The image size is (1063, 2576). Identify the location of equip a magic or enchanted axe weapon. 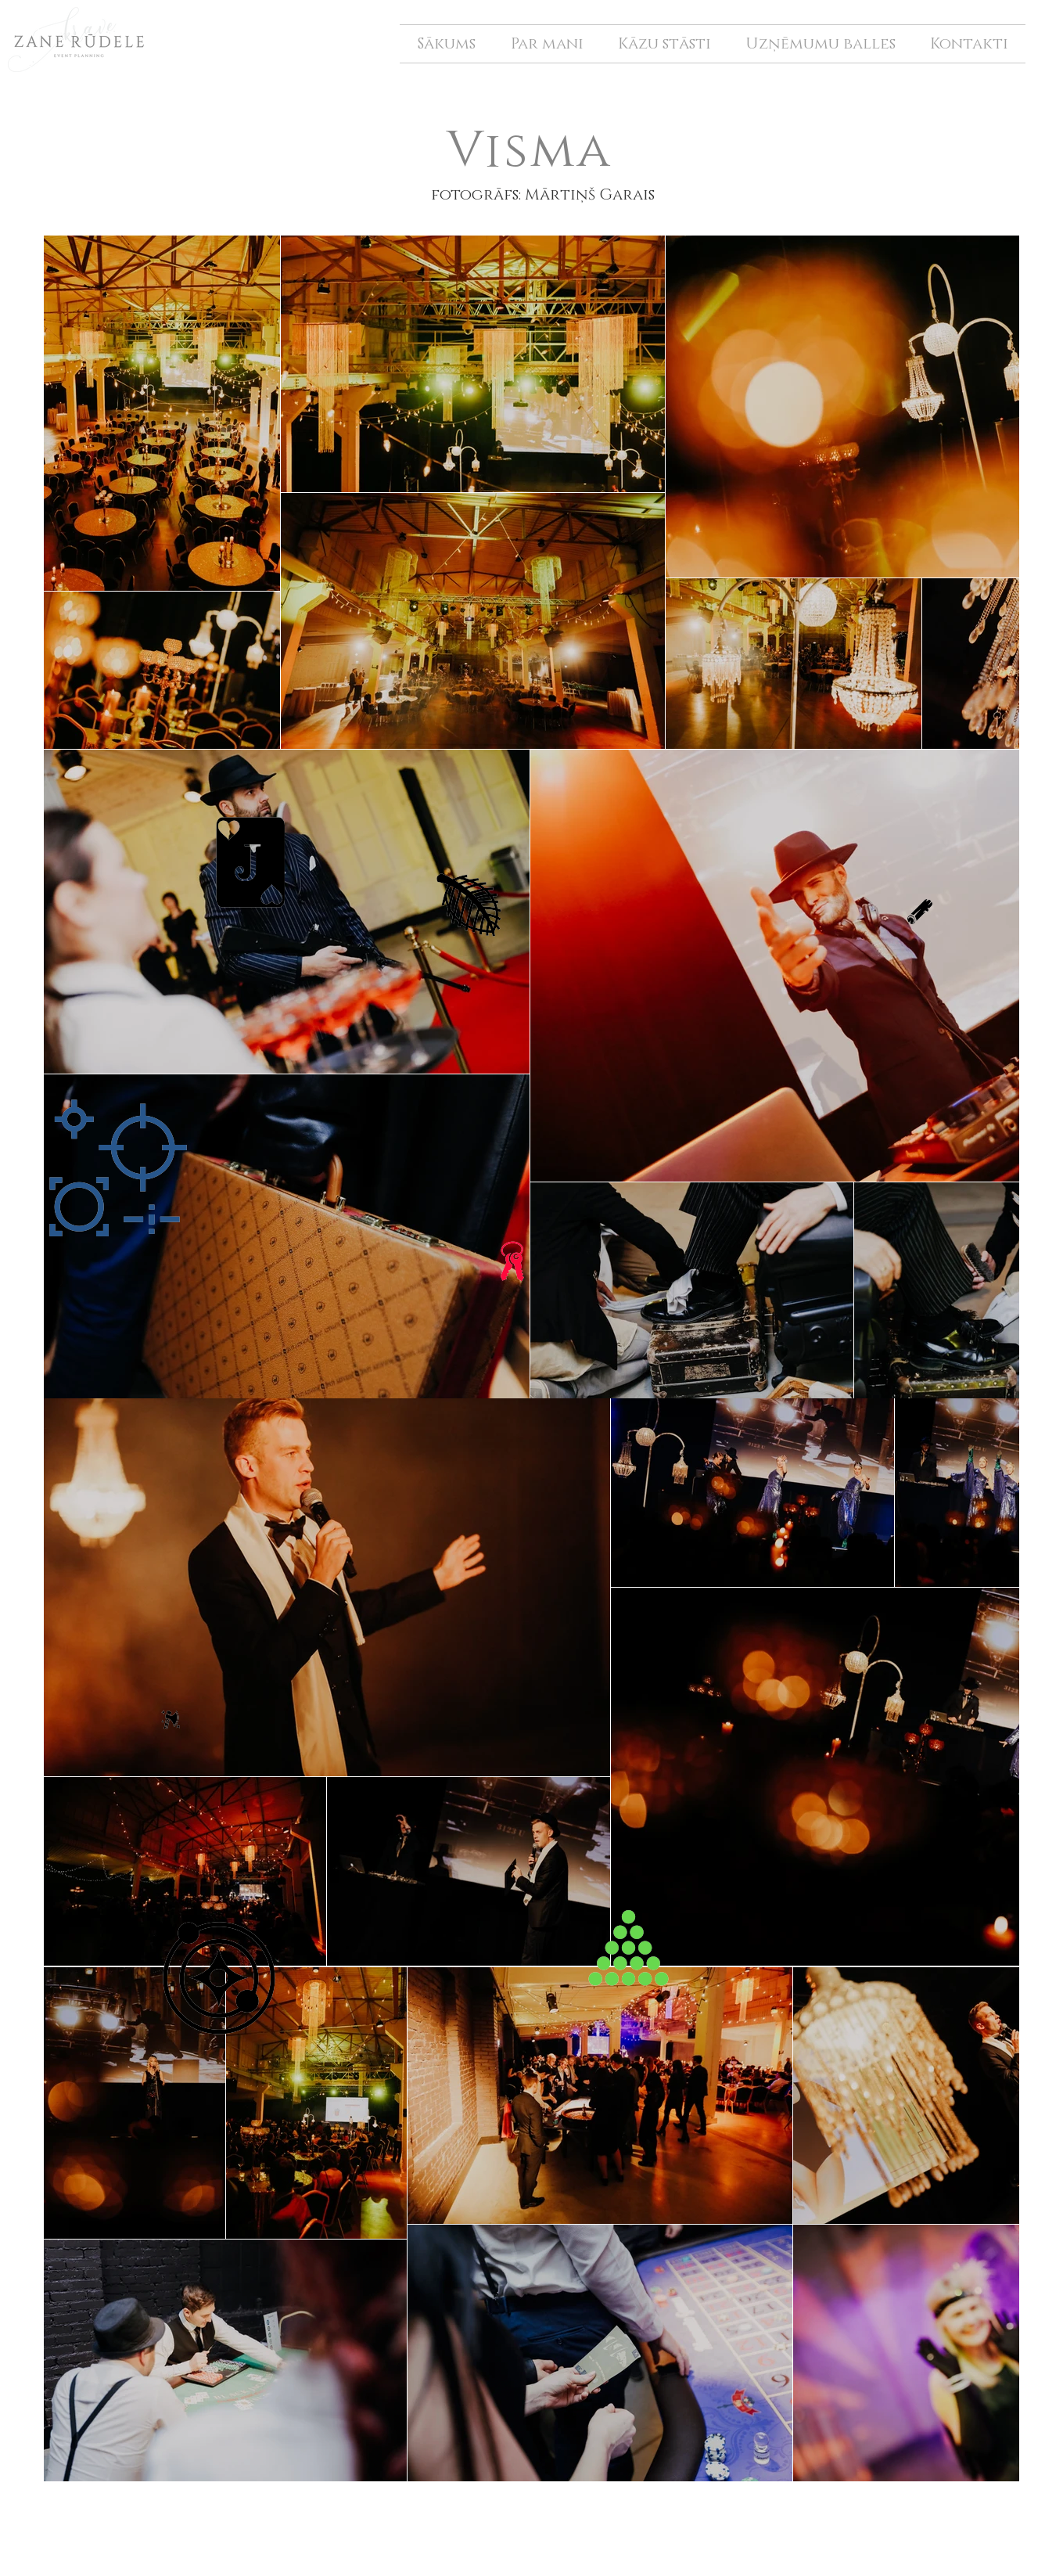
(171, 1719).